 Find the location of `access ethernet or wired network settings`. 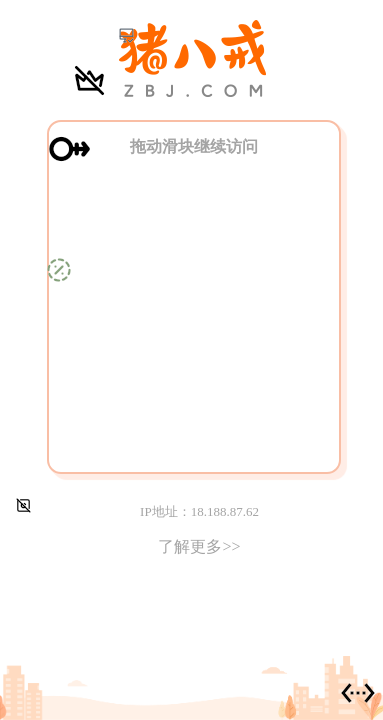

access ethernet or wired network settings is located at coordinates (358, 693).